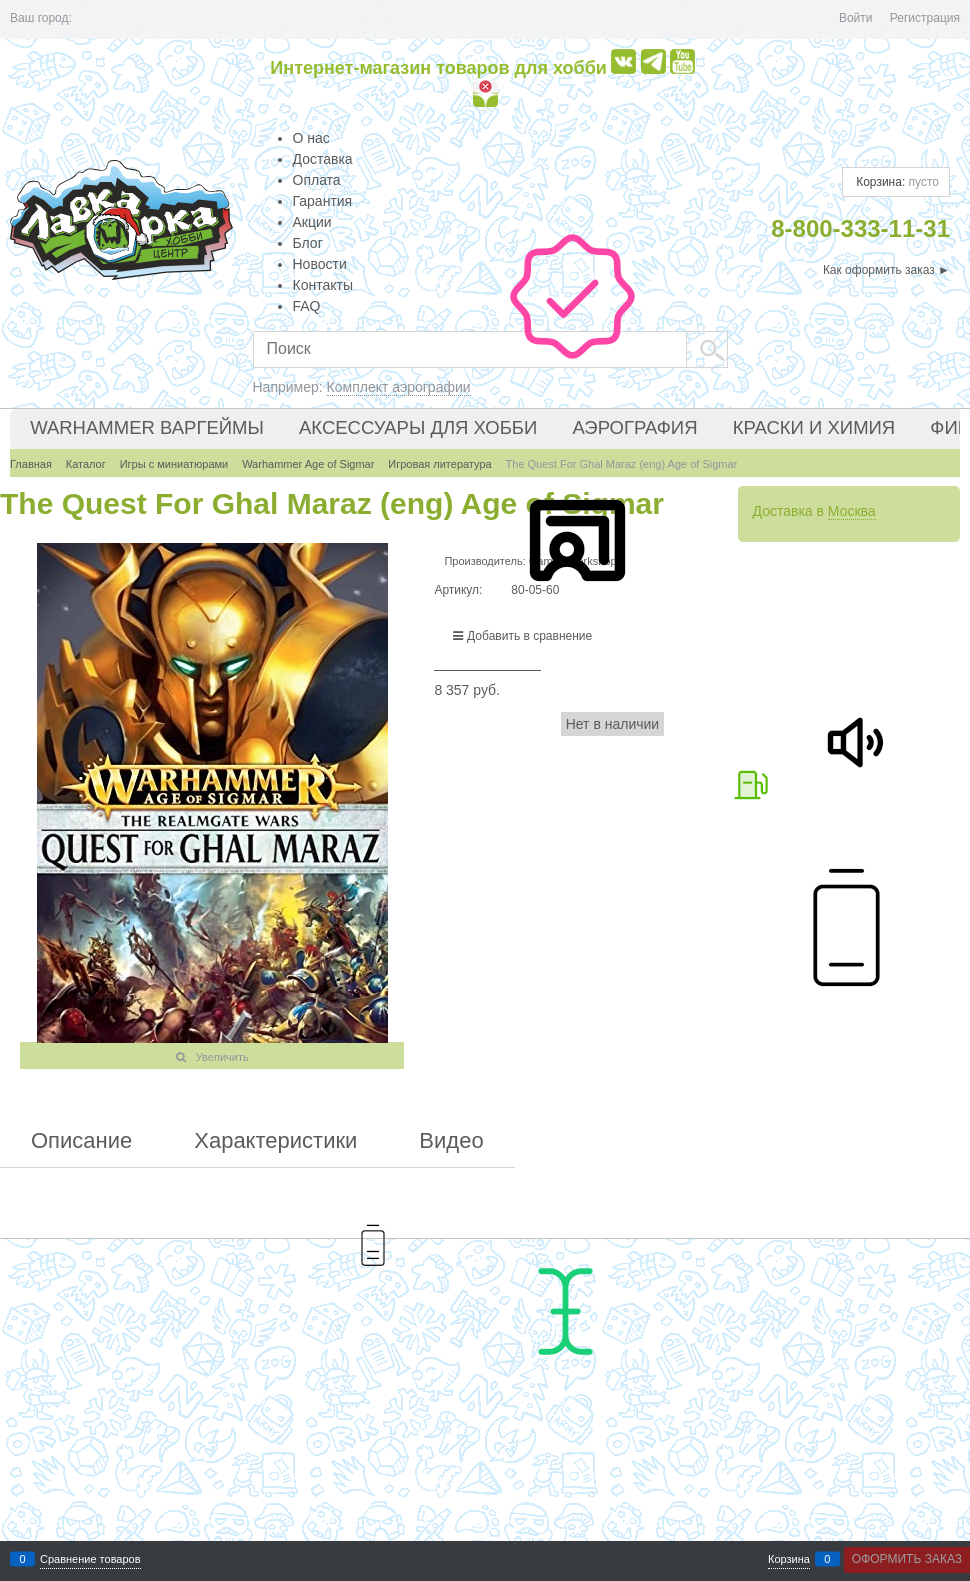 The image size is (970, 1581). Describe the element at coordinates (487, 86) in the screenshot. I see `indicates battery not detected or missing` at that location.